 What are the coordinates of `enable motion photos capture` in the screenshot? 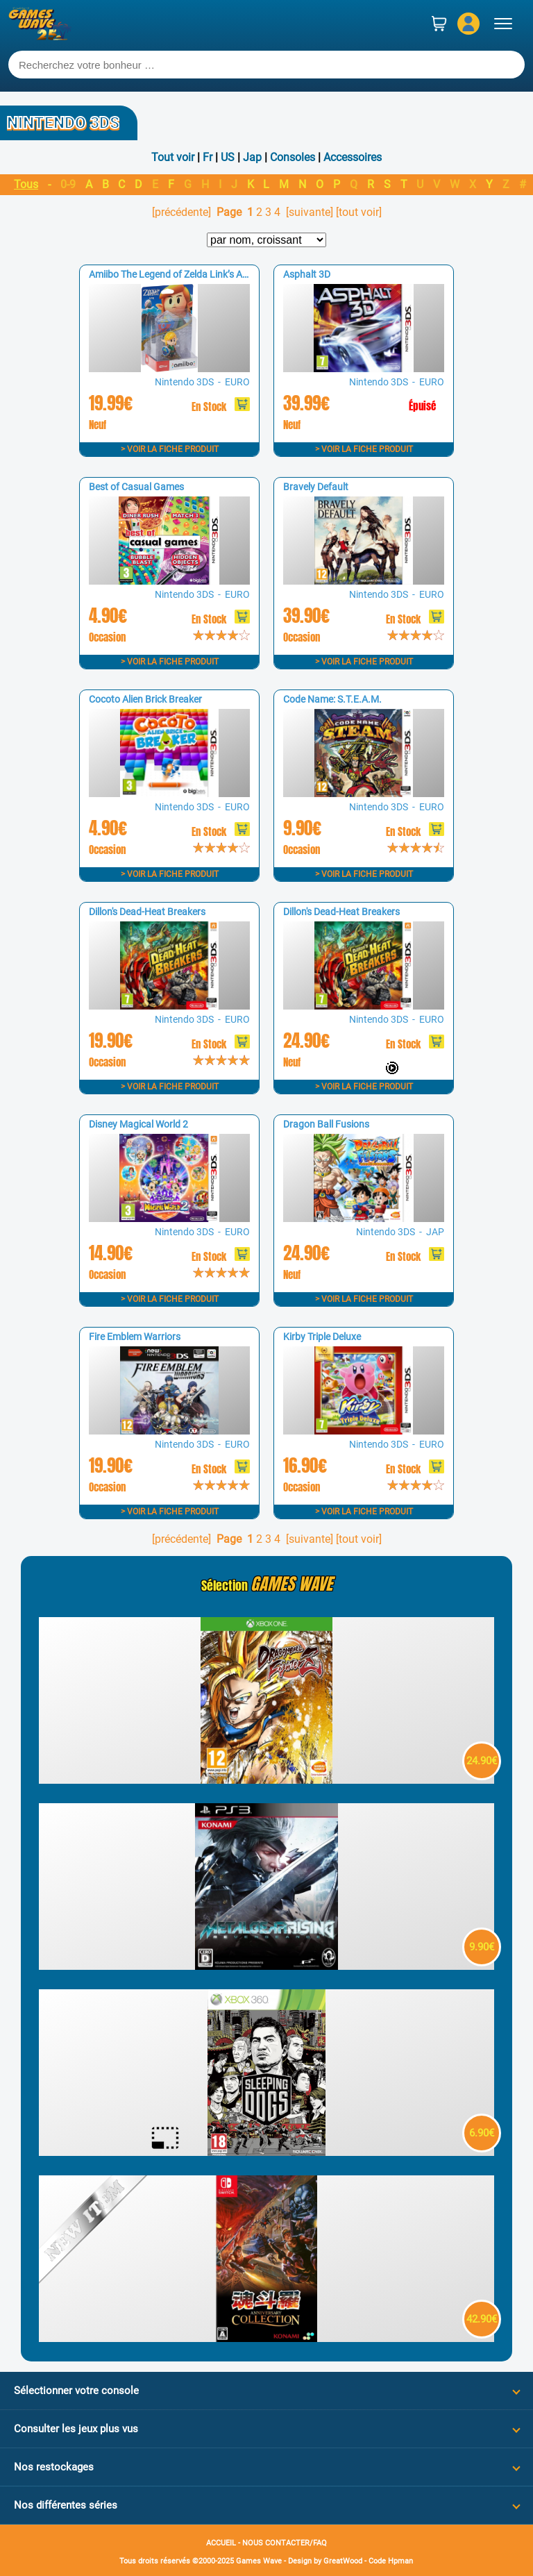 It's located at (392, 1068).